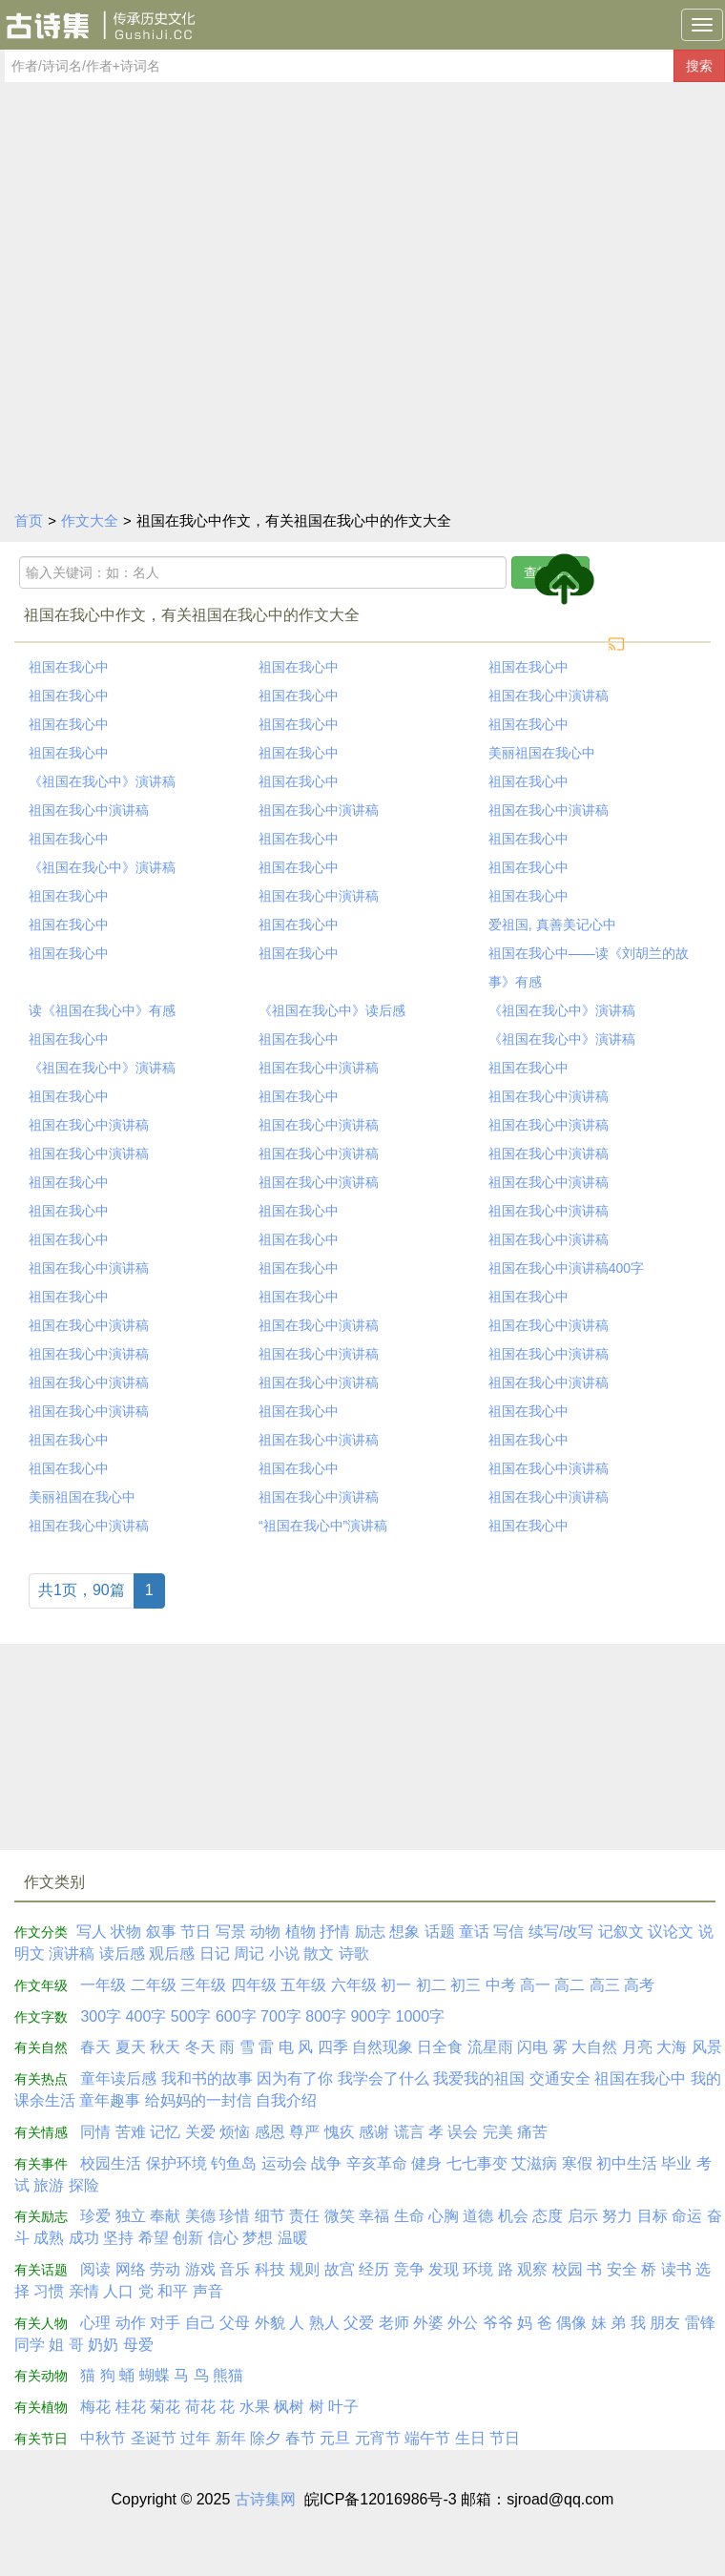 This screenshot has height=2576, width=725. I want to click on upload a file to cloud storage, so click(564, 577).